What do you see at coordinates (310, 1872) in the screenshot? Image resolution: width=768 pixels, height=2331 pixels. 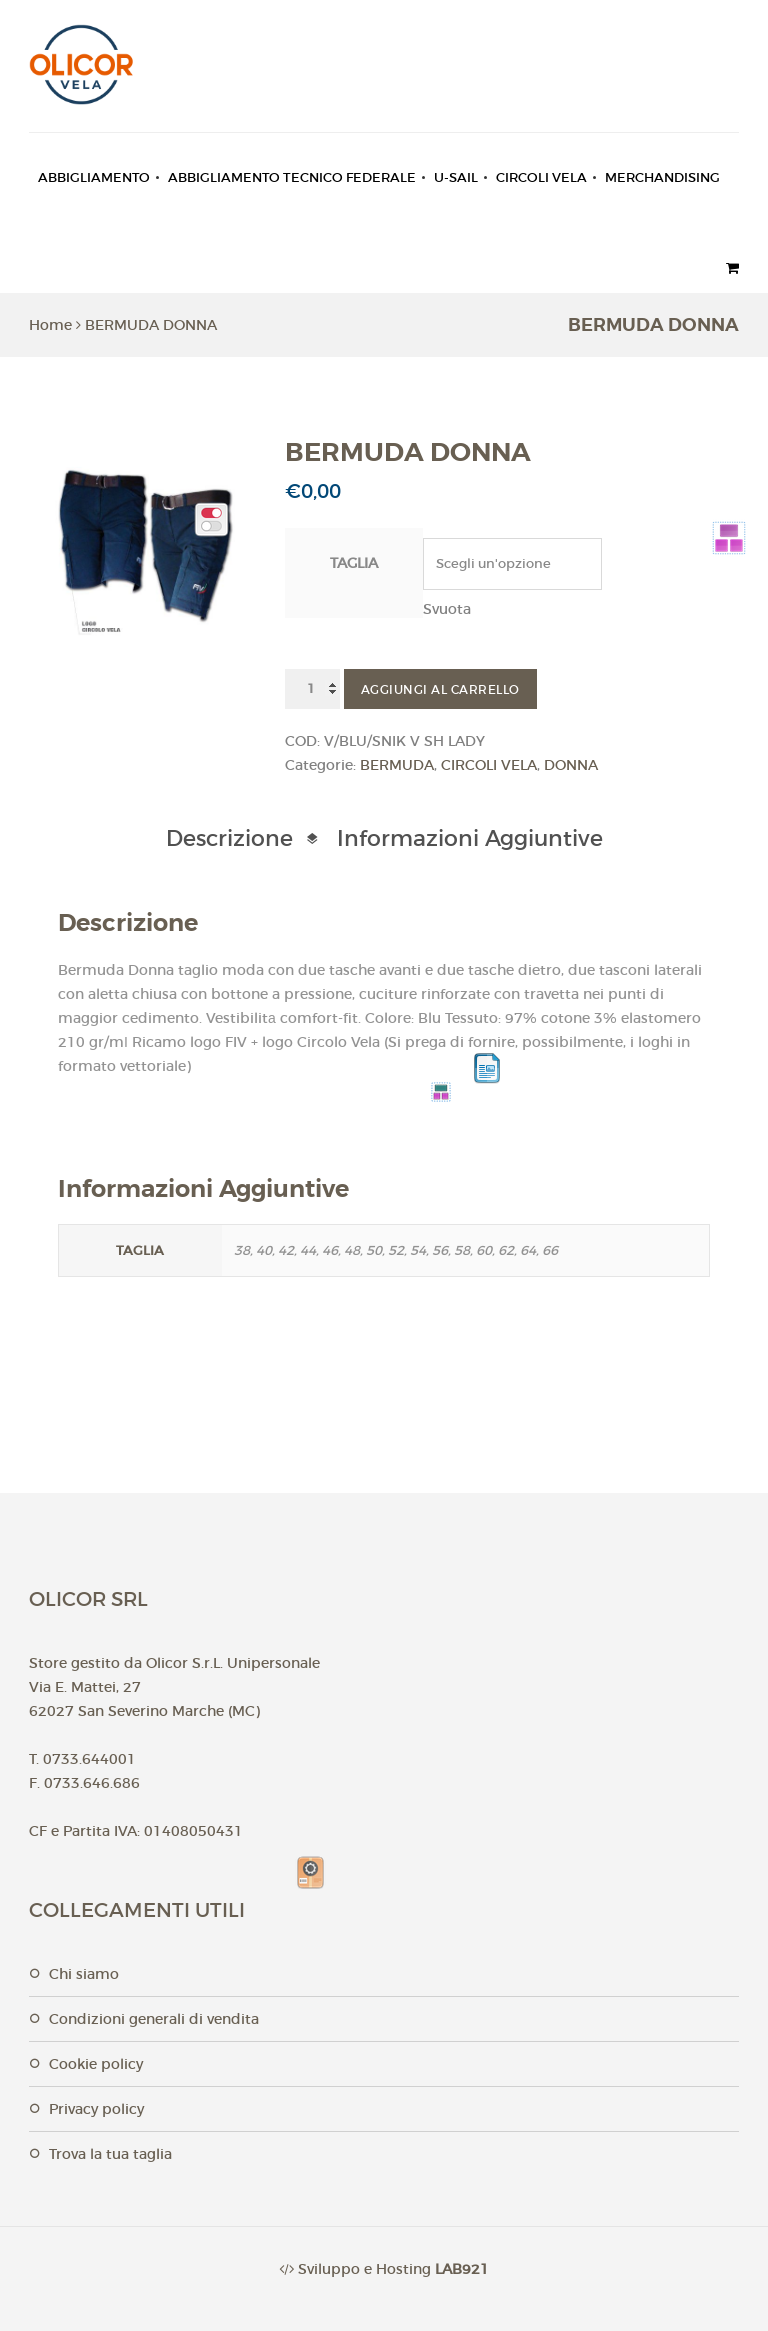 I see `indicates package installation or setup in progress` at bounding box center [310, 1872].